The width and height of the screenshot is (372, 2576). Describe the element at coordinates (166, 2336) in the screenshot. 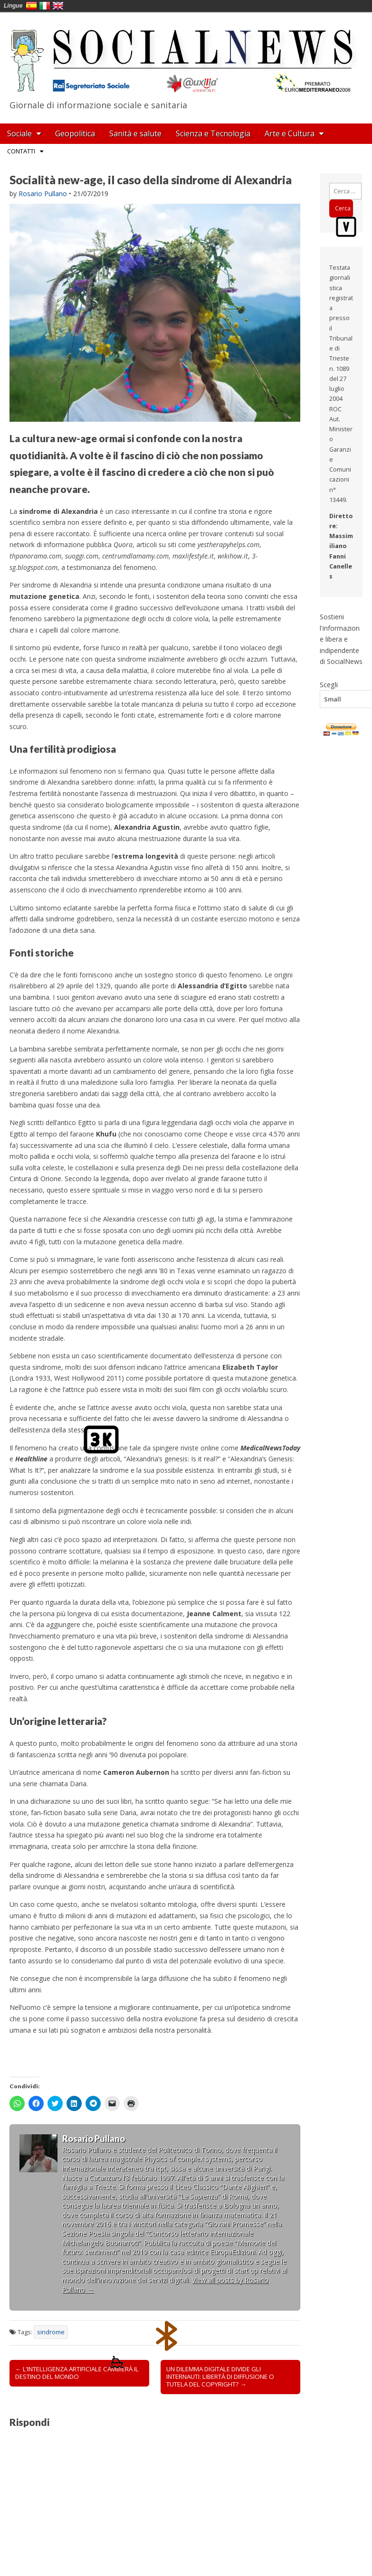

I see `toggle bluetooth connectivity on or off` at that location.